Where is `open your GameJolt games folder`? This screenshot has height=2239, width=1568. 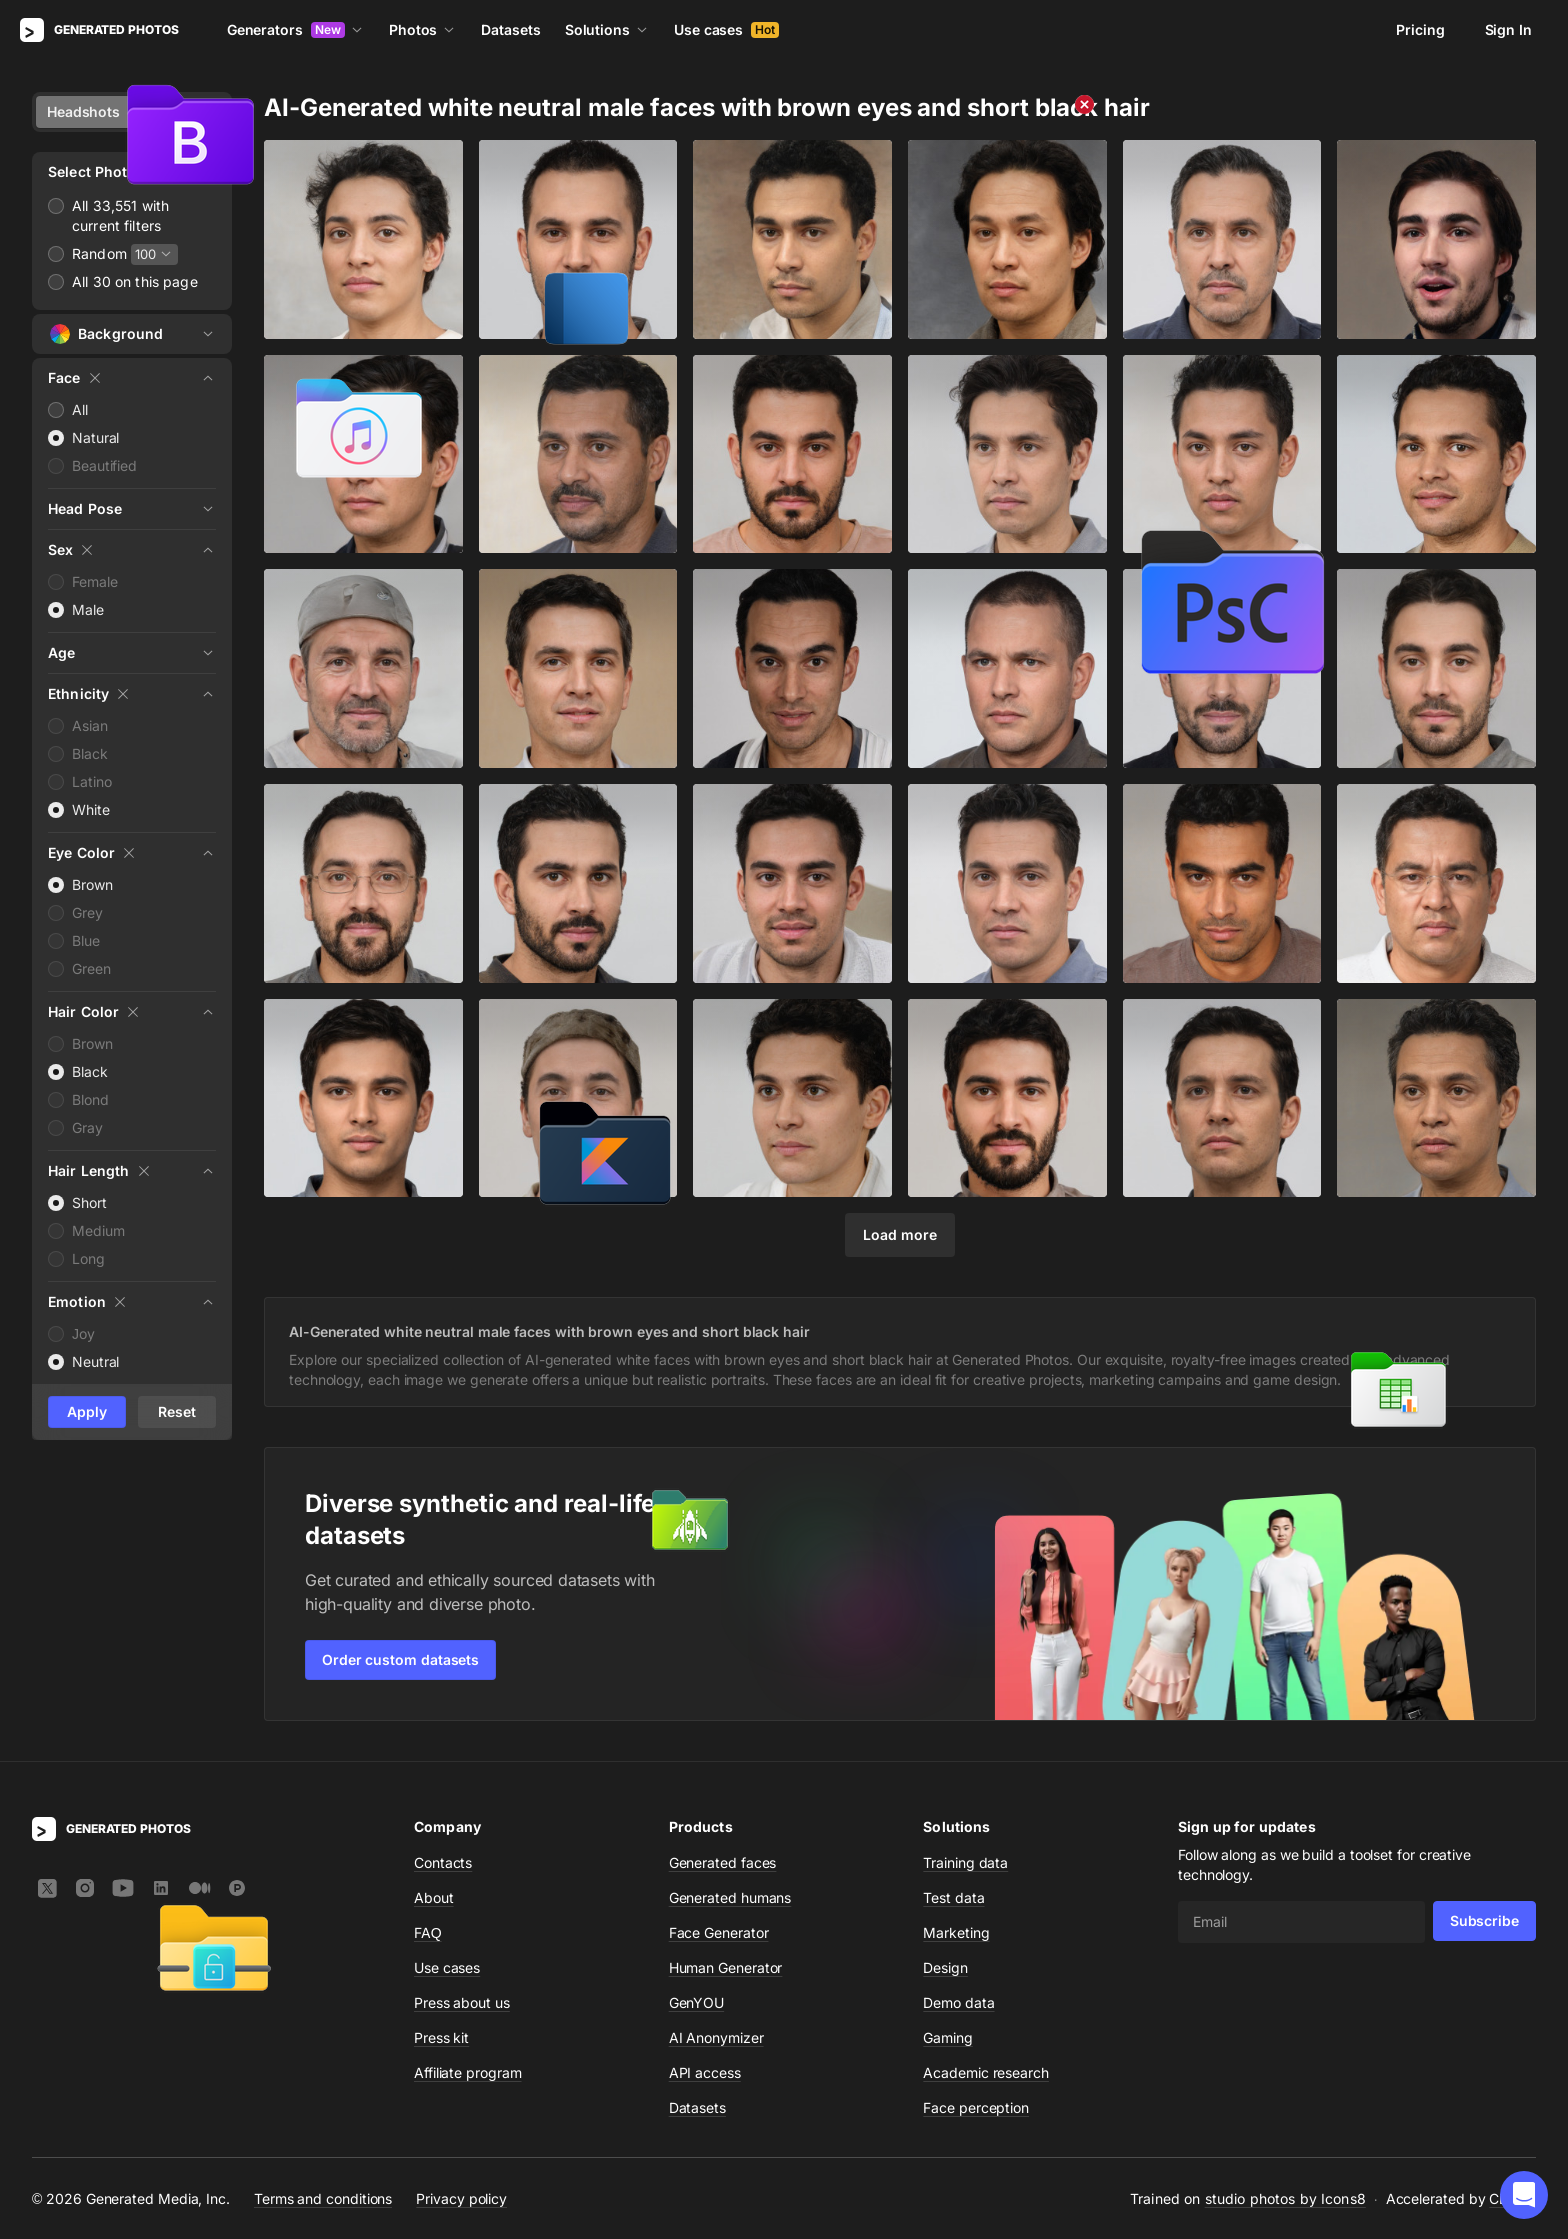 open your GameJolt games folder is located at coordinates (690, 1522).